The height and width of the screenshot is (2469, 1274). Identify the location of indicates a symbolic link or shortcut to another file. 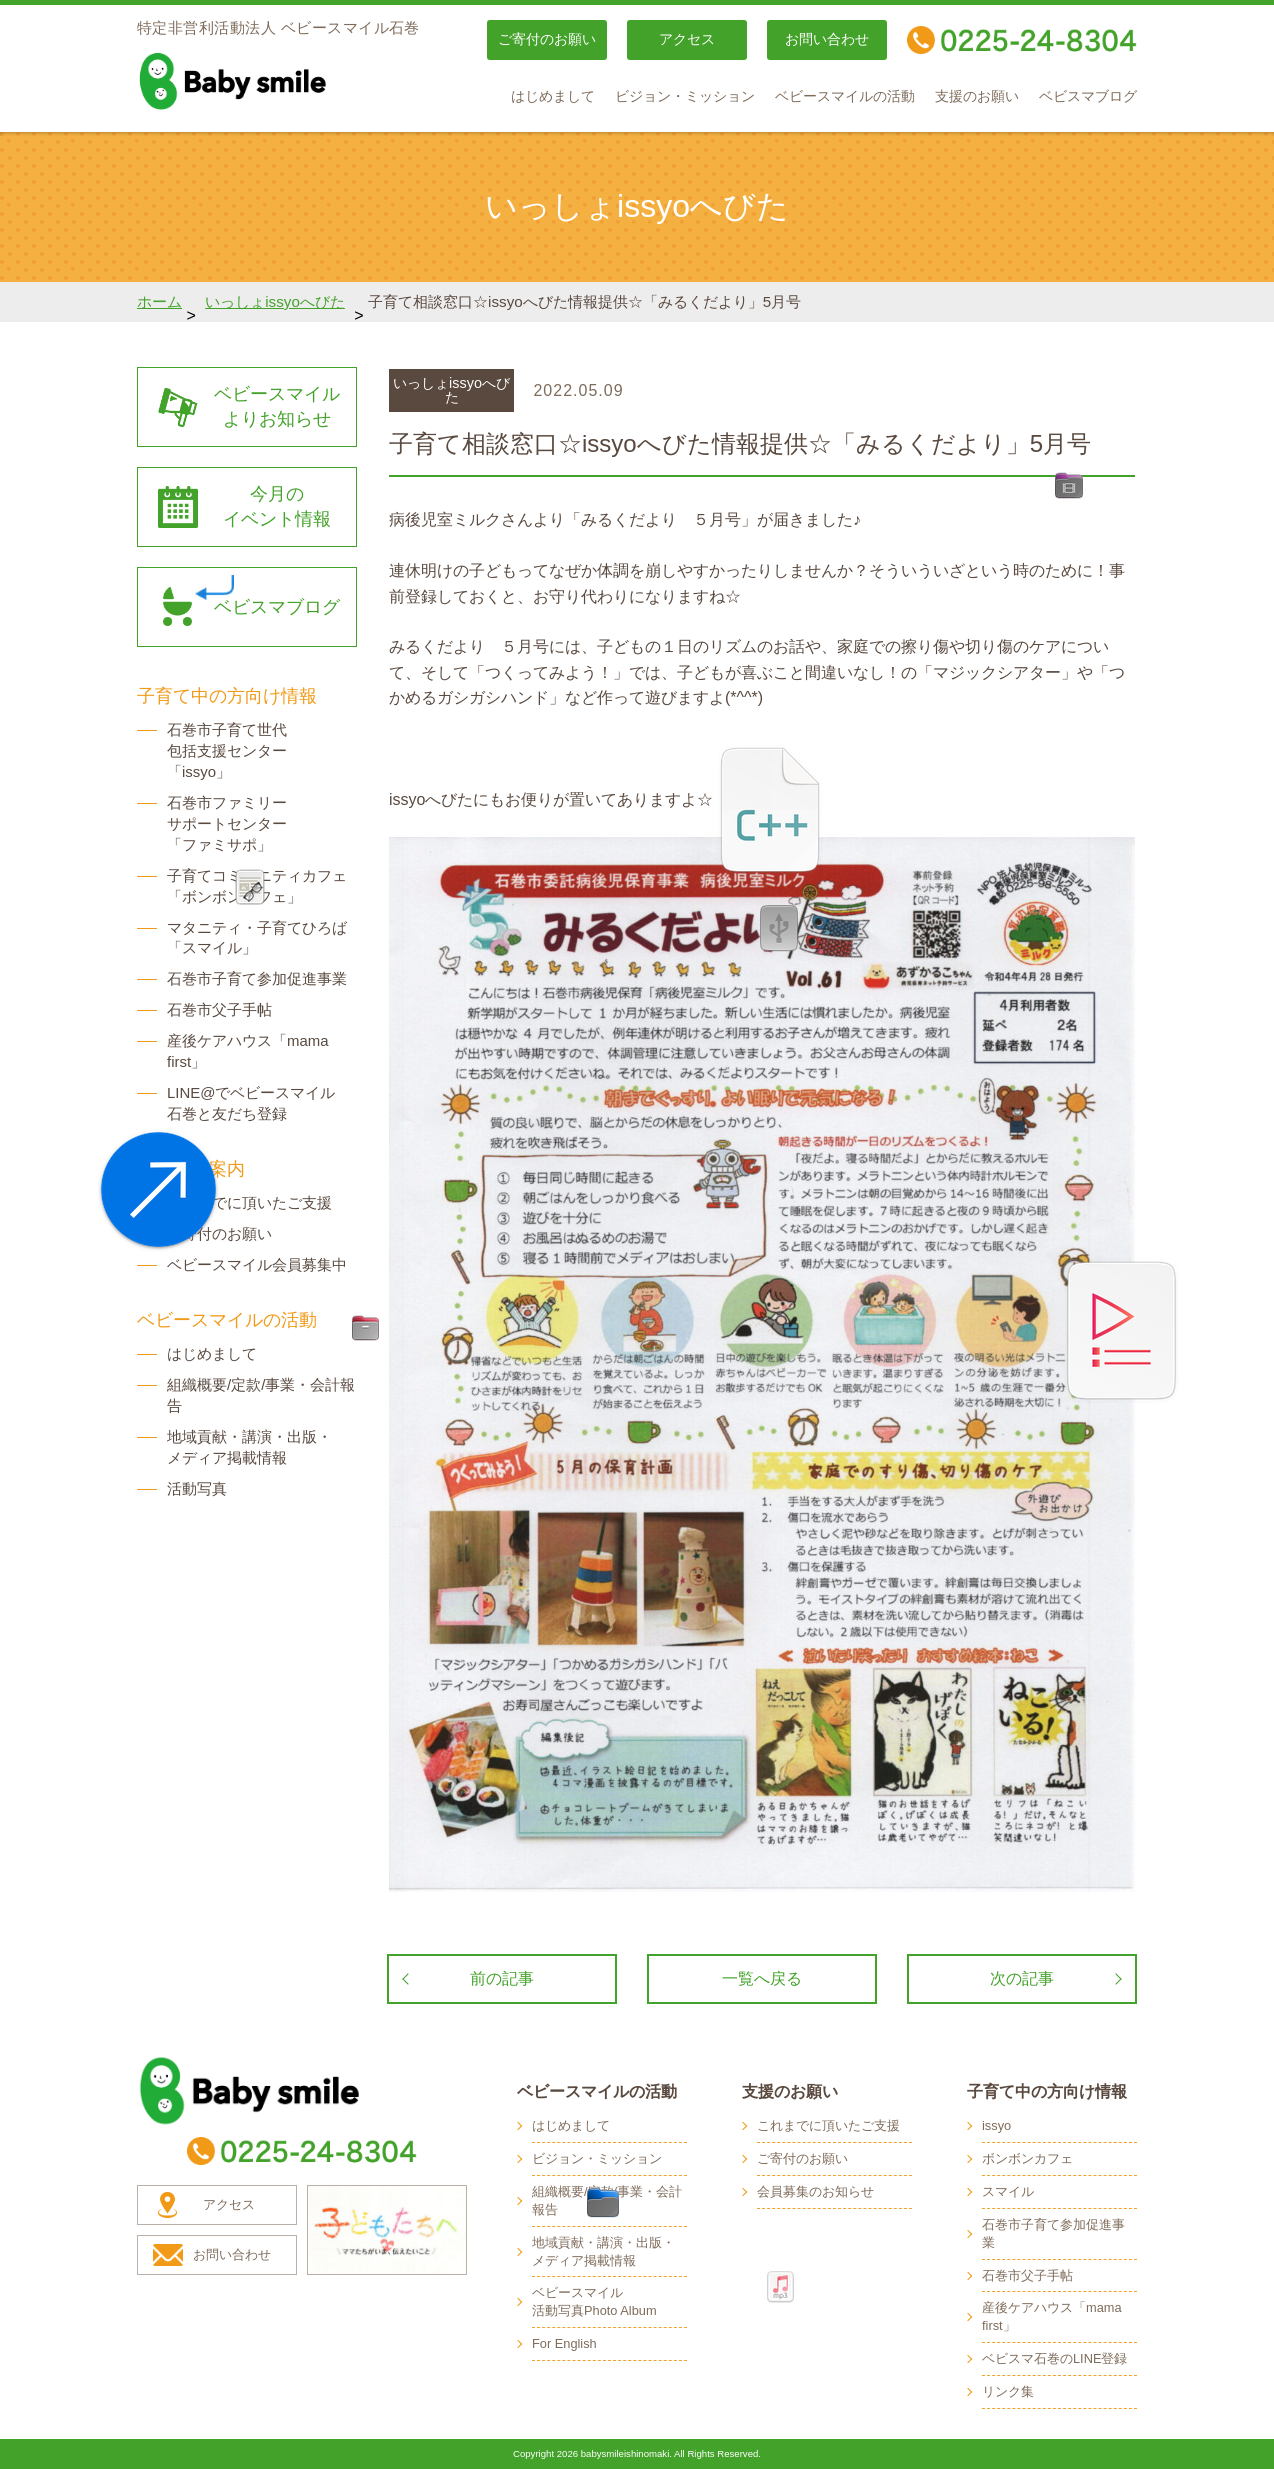
(158, 1189).